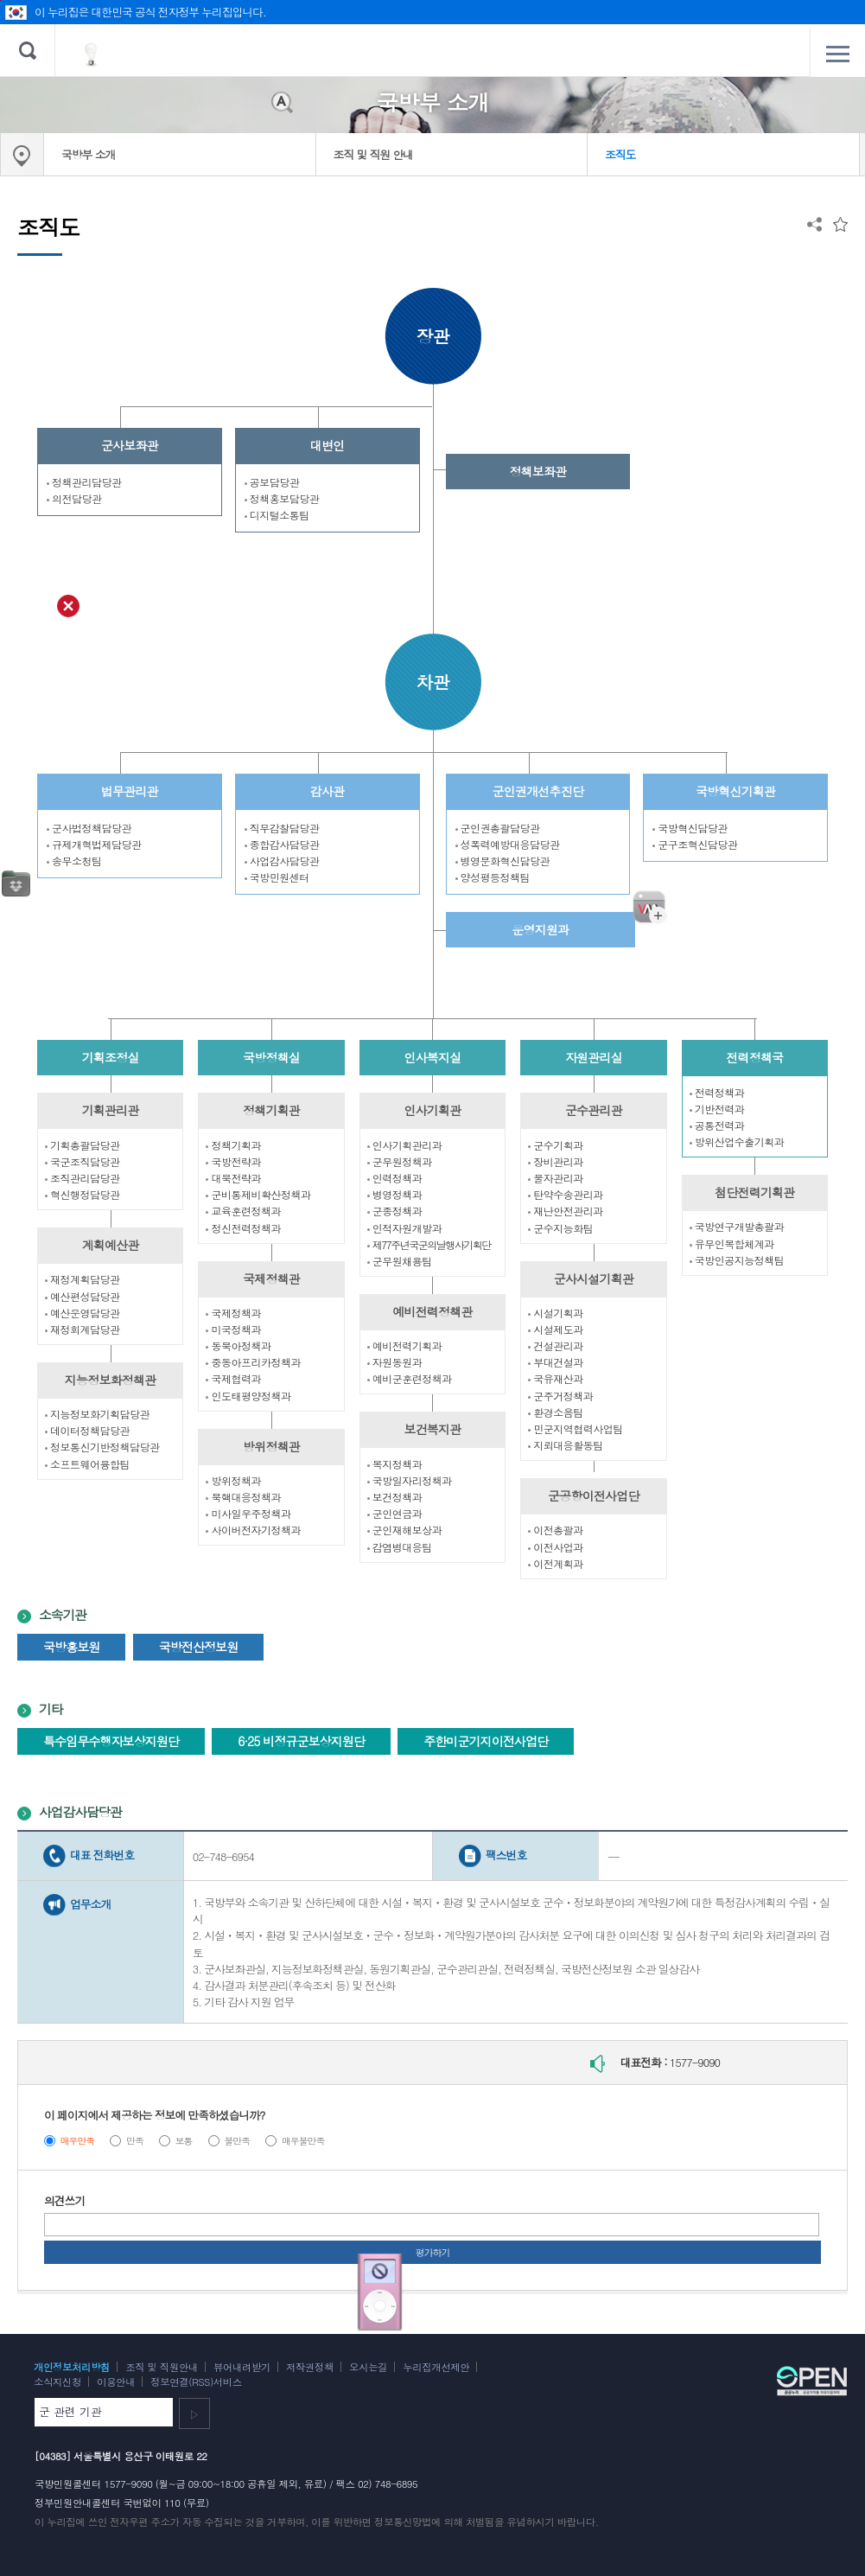 This screenshot has height=2576, width=865. I want to click on create a new virtual machine, so click(649, 907).